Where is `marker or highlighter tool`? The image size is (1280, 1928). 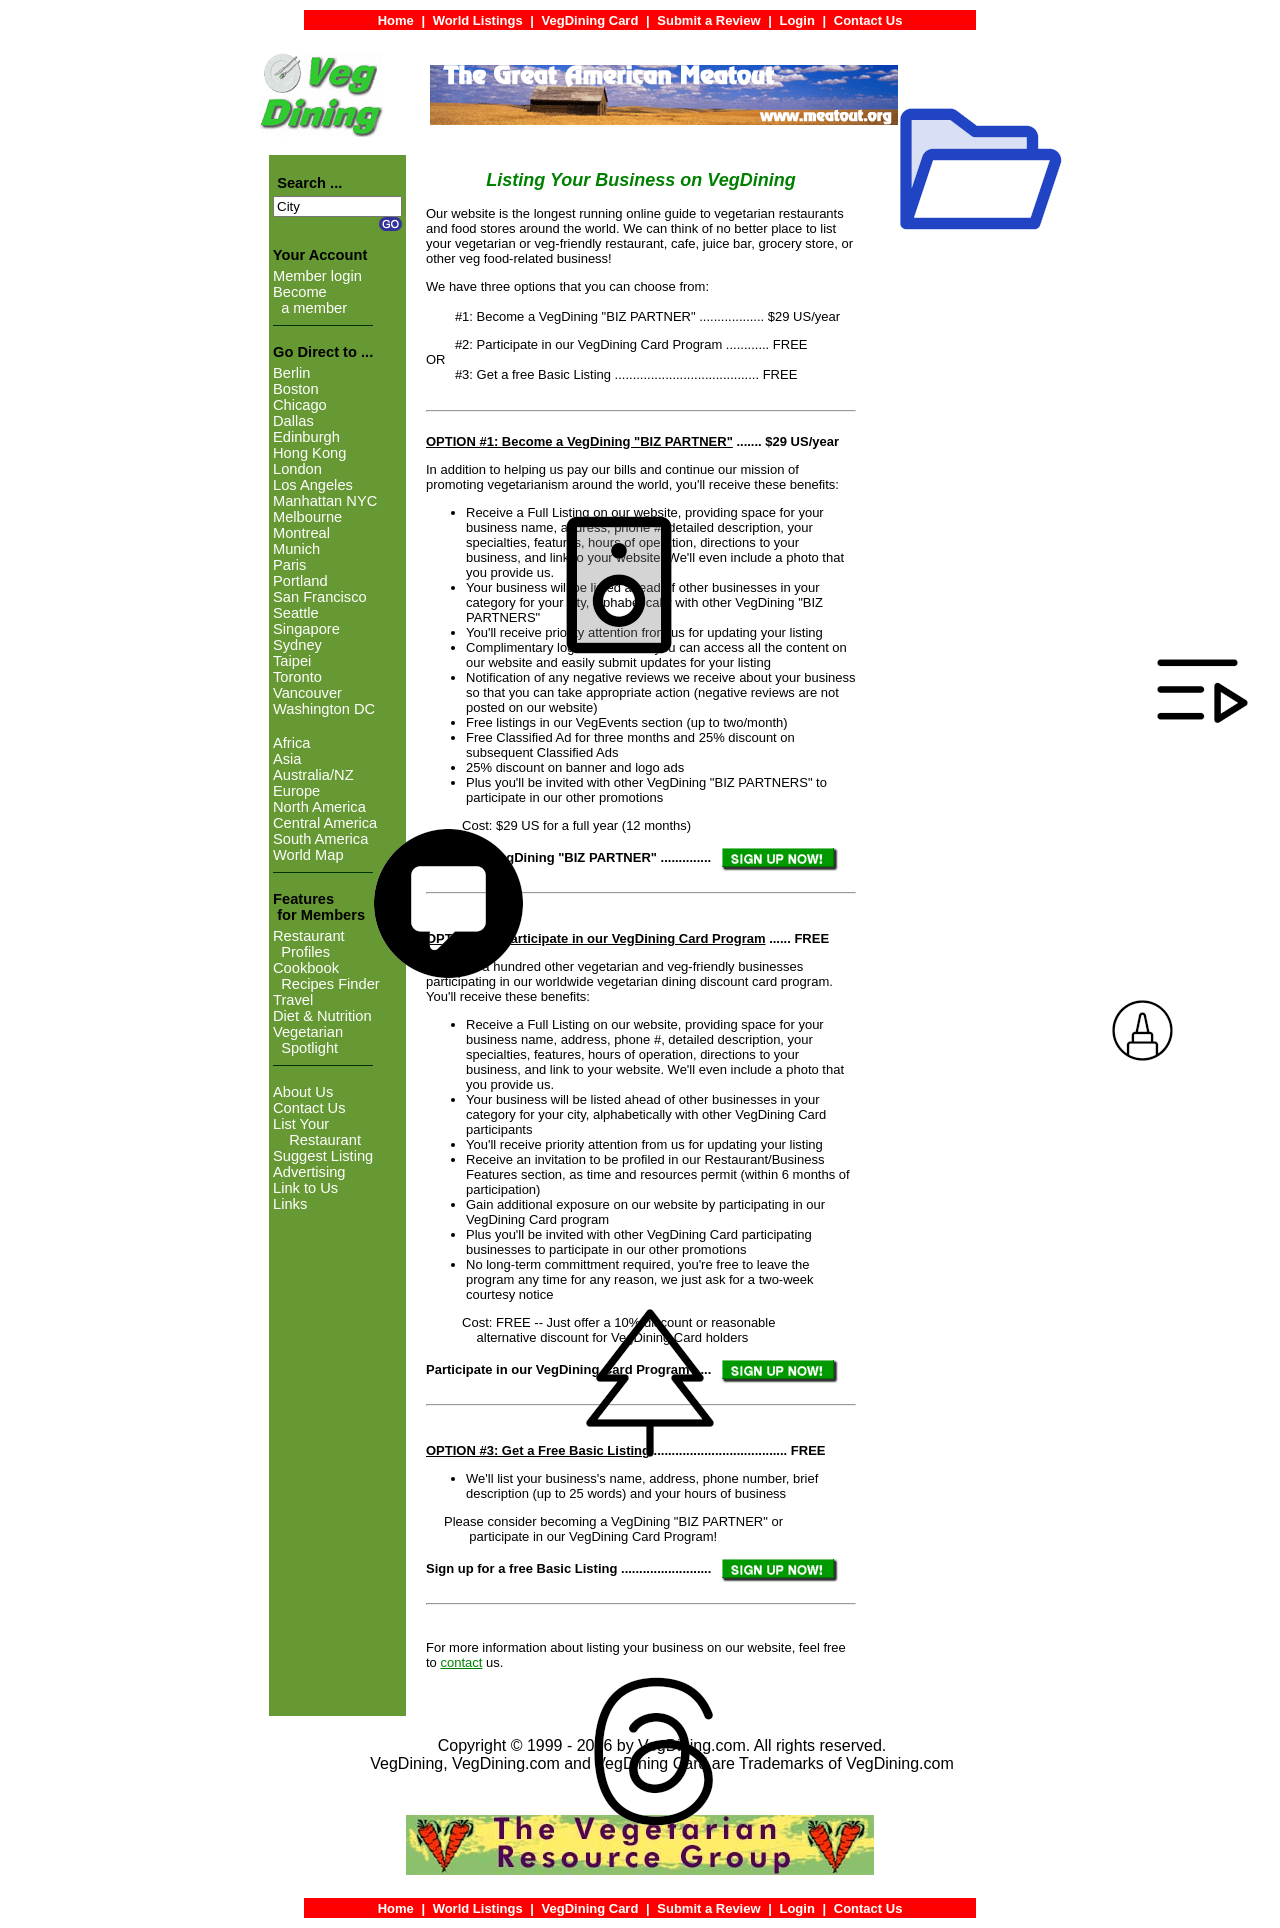 marker or highlighter tool is located at coordinates (1142, 1030).